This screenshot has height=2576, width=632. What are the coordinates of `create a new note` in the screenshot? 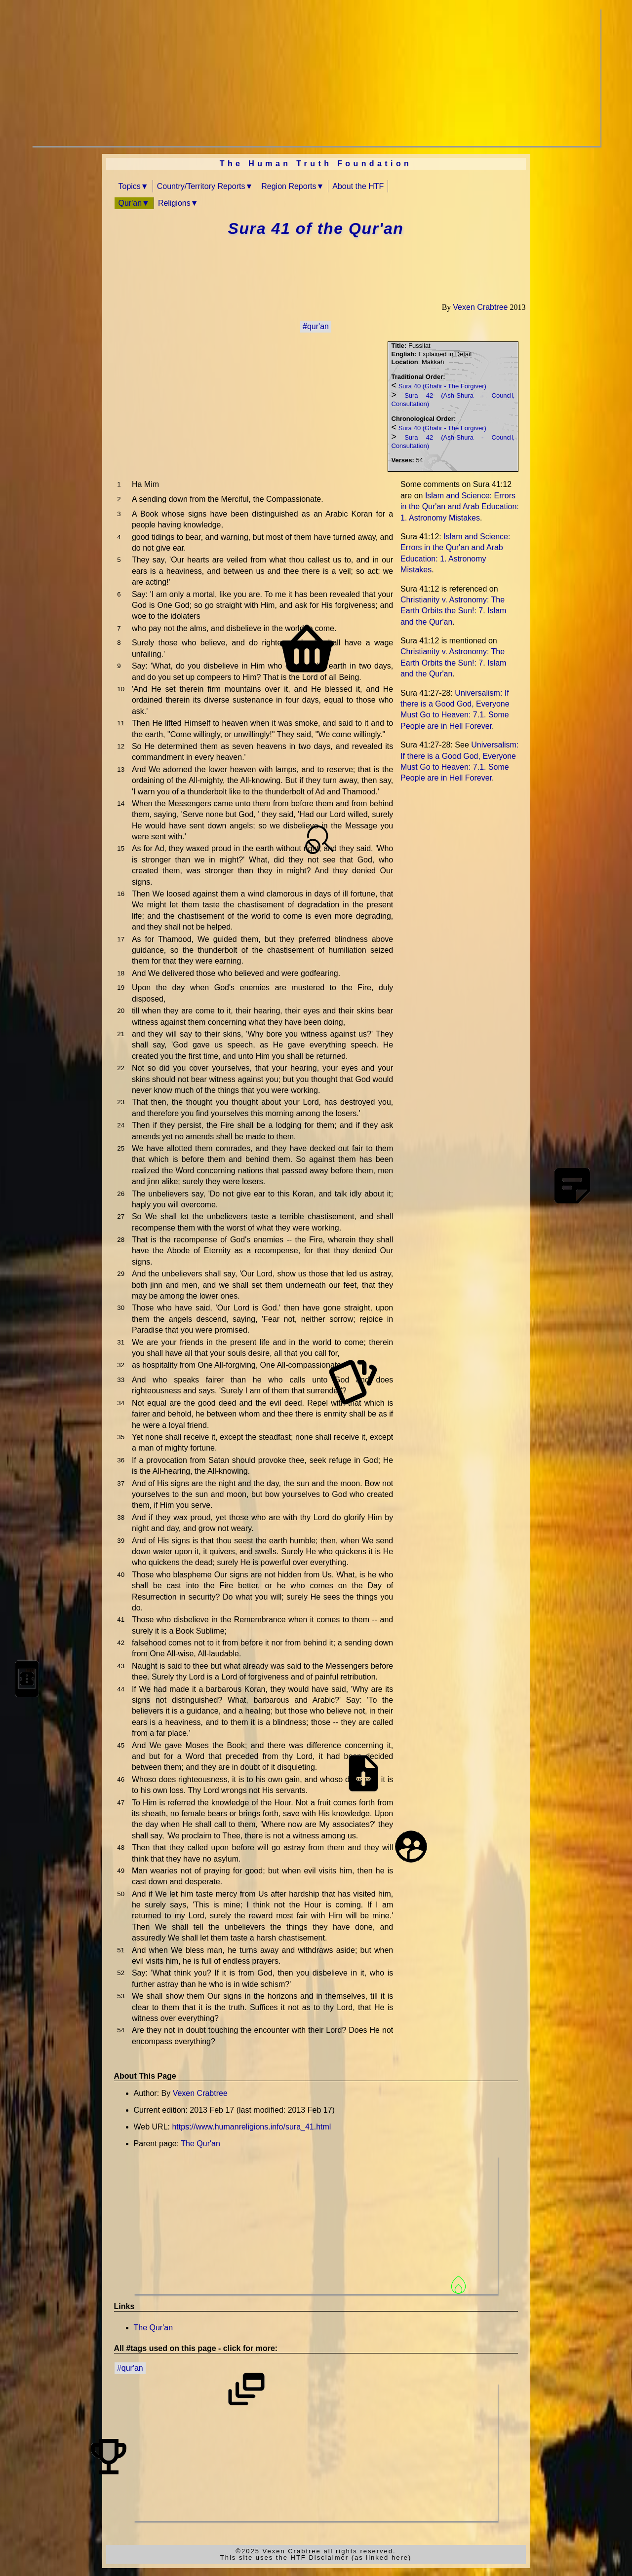 It's located at (572, 1186).